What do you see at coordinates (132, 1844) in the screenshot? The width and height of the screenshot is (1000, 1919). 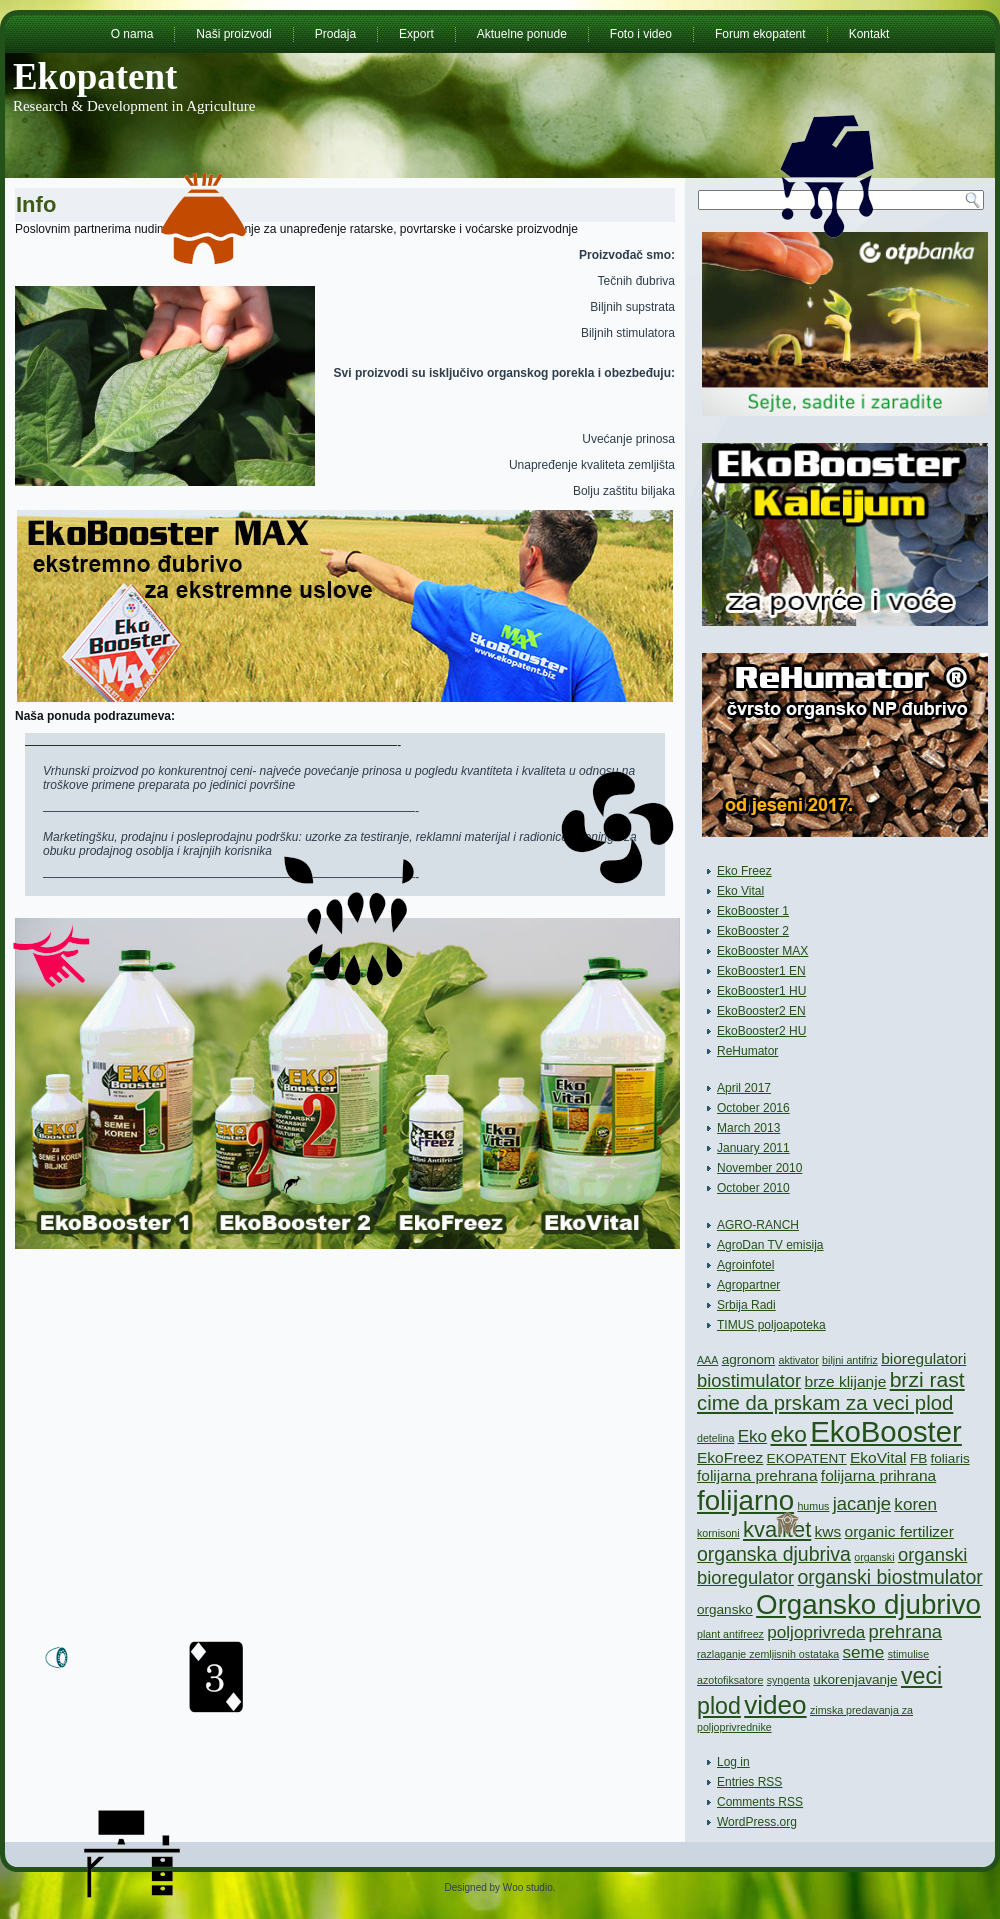 I see `access workspace or office settings` at bounding box center [132, 1844].